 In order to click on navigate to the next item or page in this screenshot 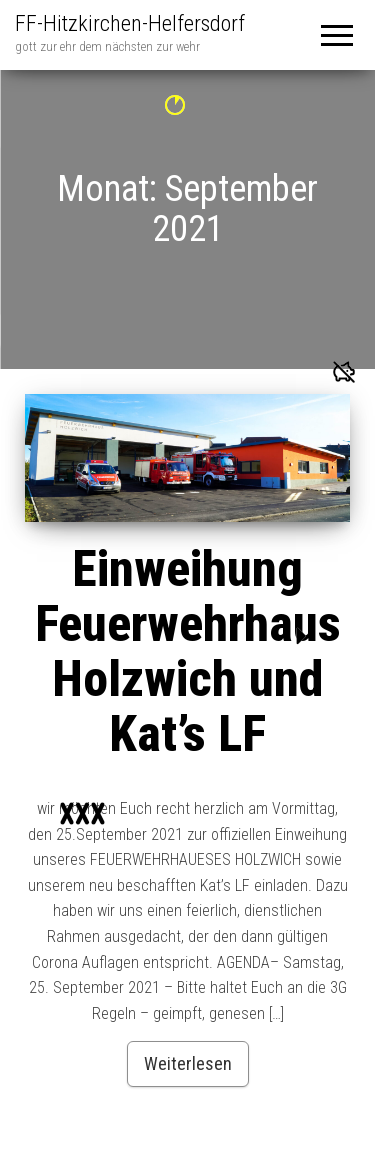, I will do `click(300, 636)`.